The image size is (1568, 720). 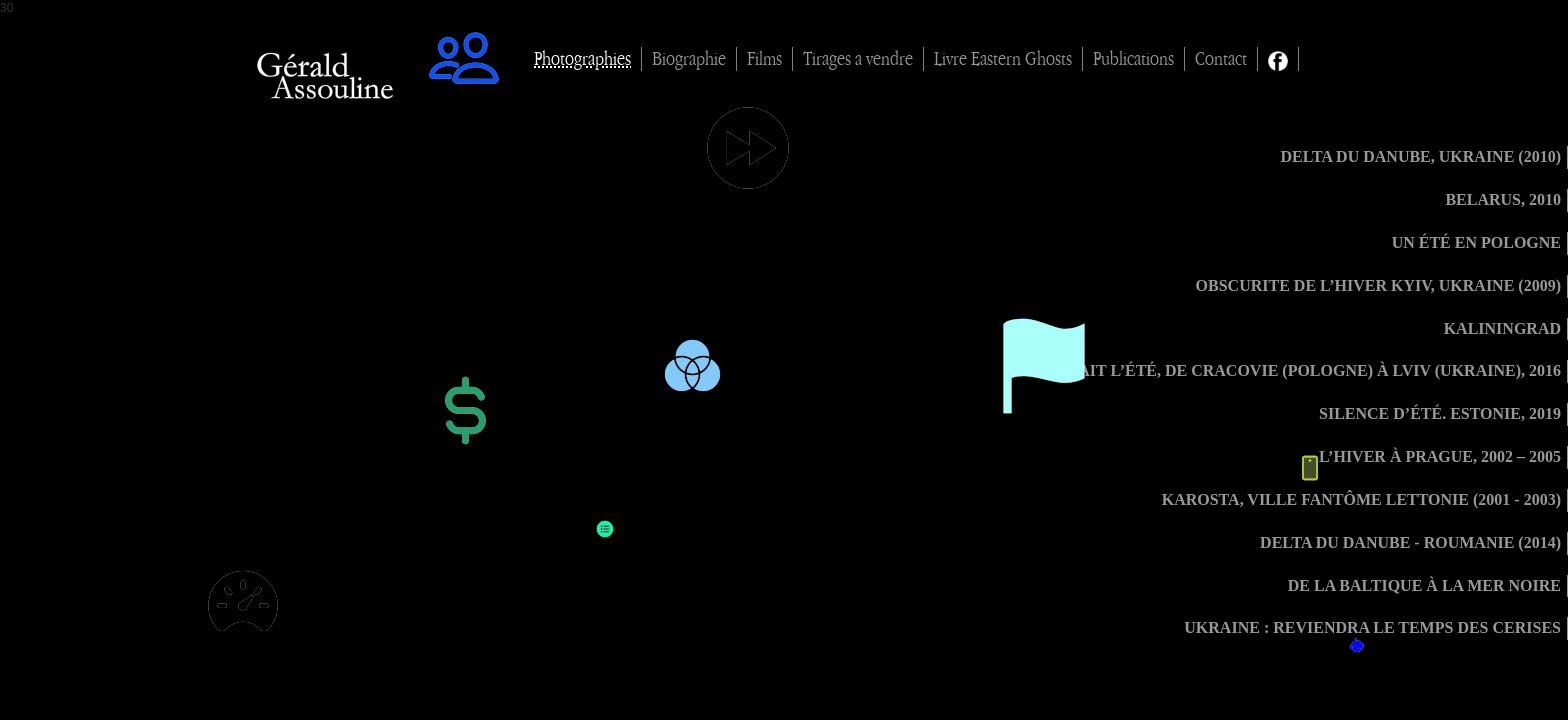 What do you see at coordinates (1044, 366) in the screenshot?
I see `flag or mark an item for follow-up` at bounding box center [1044, 366].